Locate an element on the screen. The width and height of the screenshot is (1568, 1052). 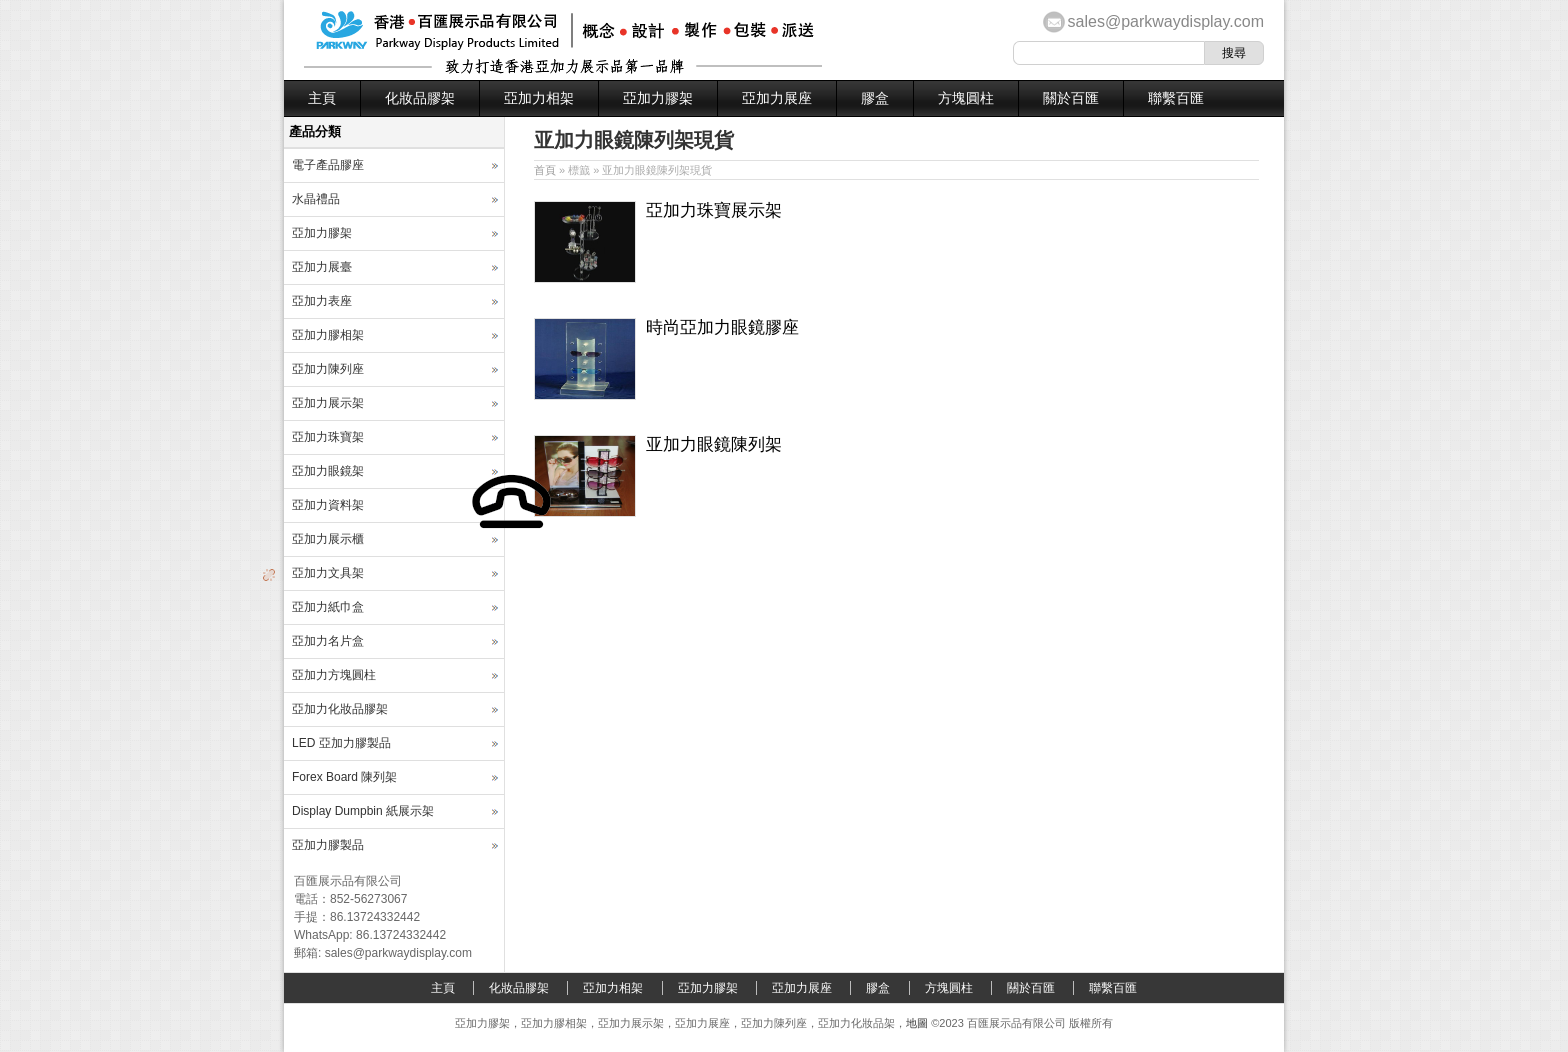
disconnect or unlink connected items is located at coordinates (269, 575).